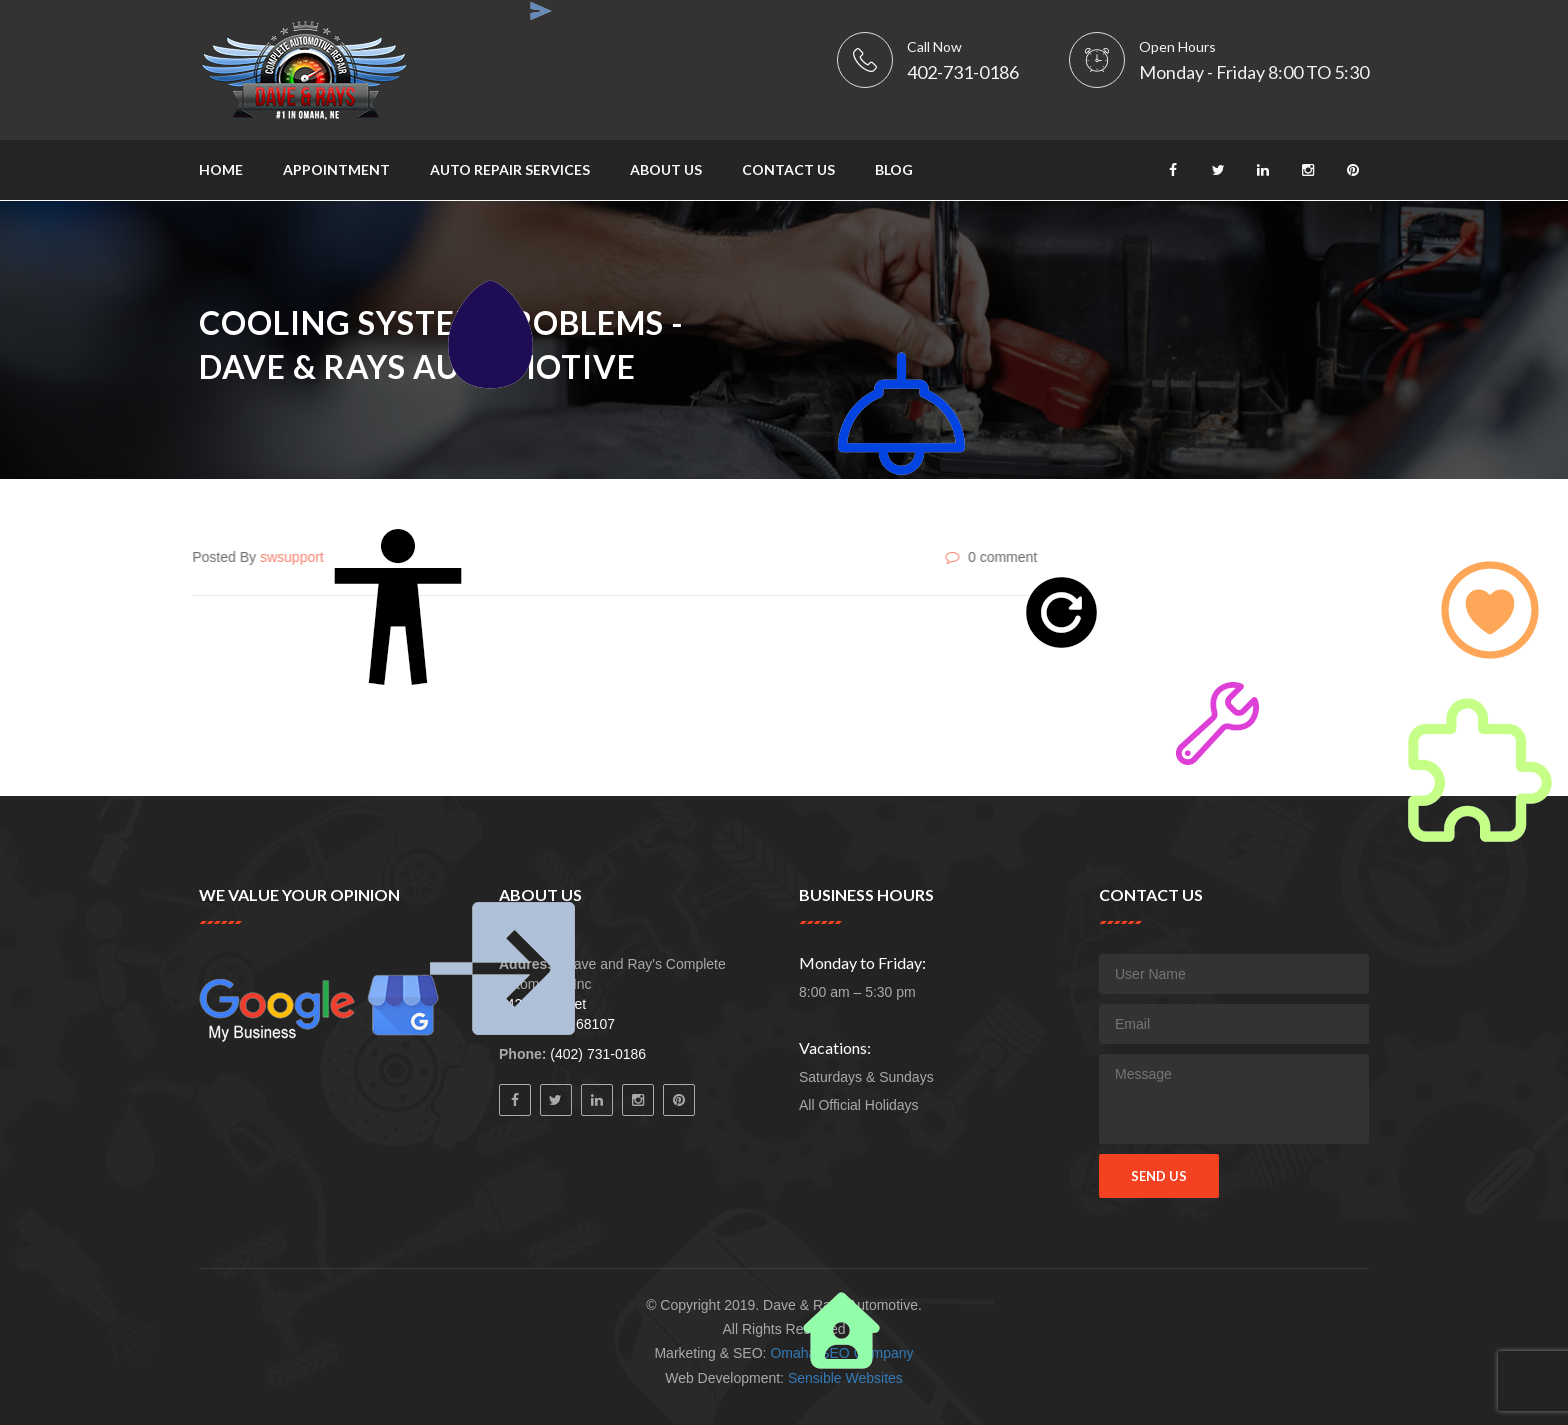  What do you see at coordinates (1217, 723) in the screenshot?
I see `access settings or configuration options` at bounding box center [1217, 723].